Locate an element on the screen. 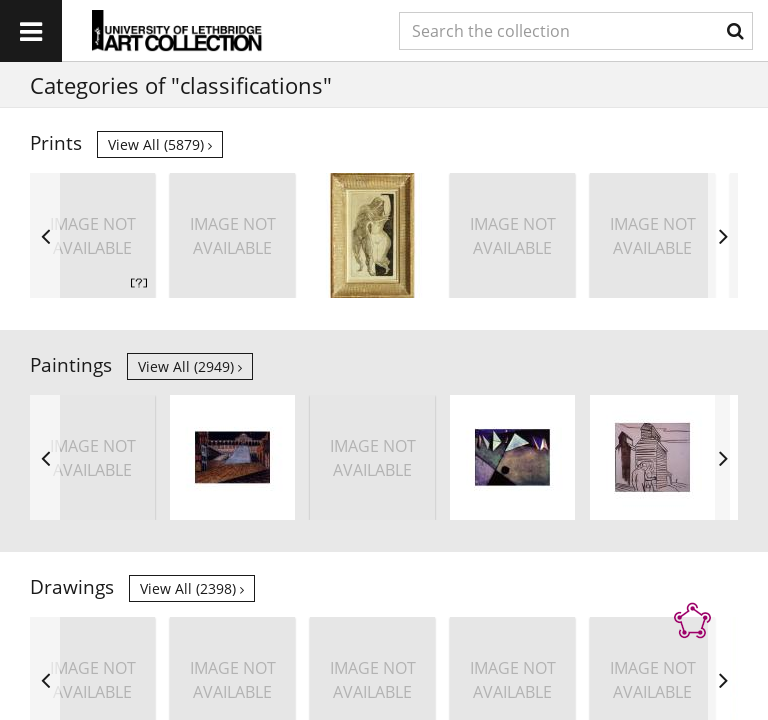  visit the Philadelphia Inquirer website is located at coordinates (139, 283).